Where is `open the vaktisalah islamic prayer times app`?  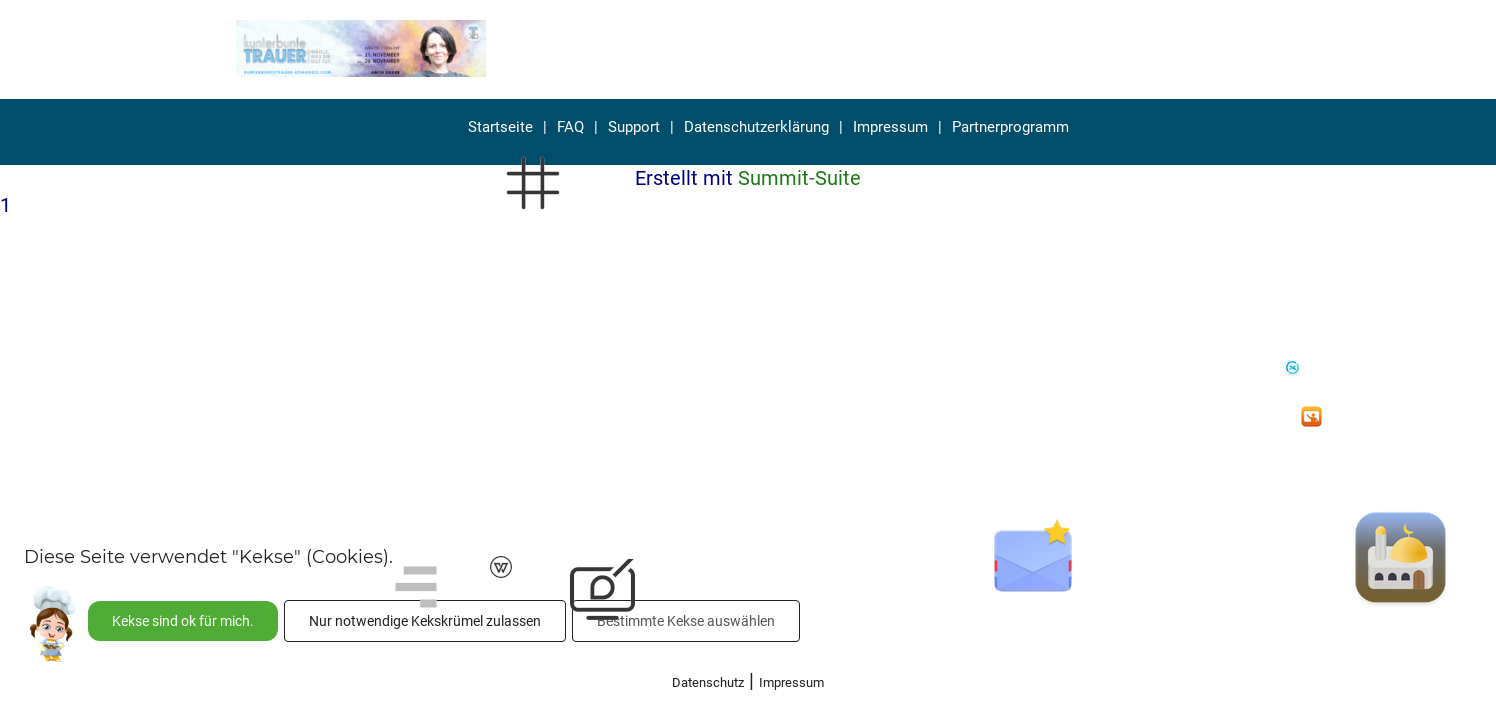
open the vaktisalah islamic prayer times app is located at coordinates (1400, 557).